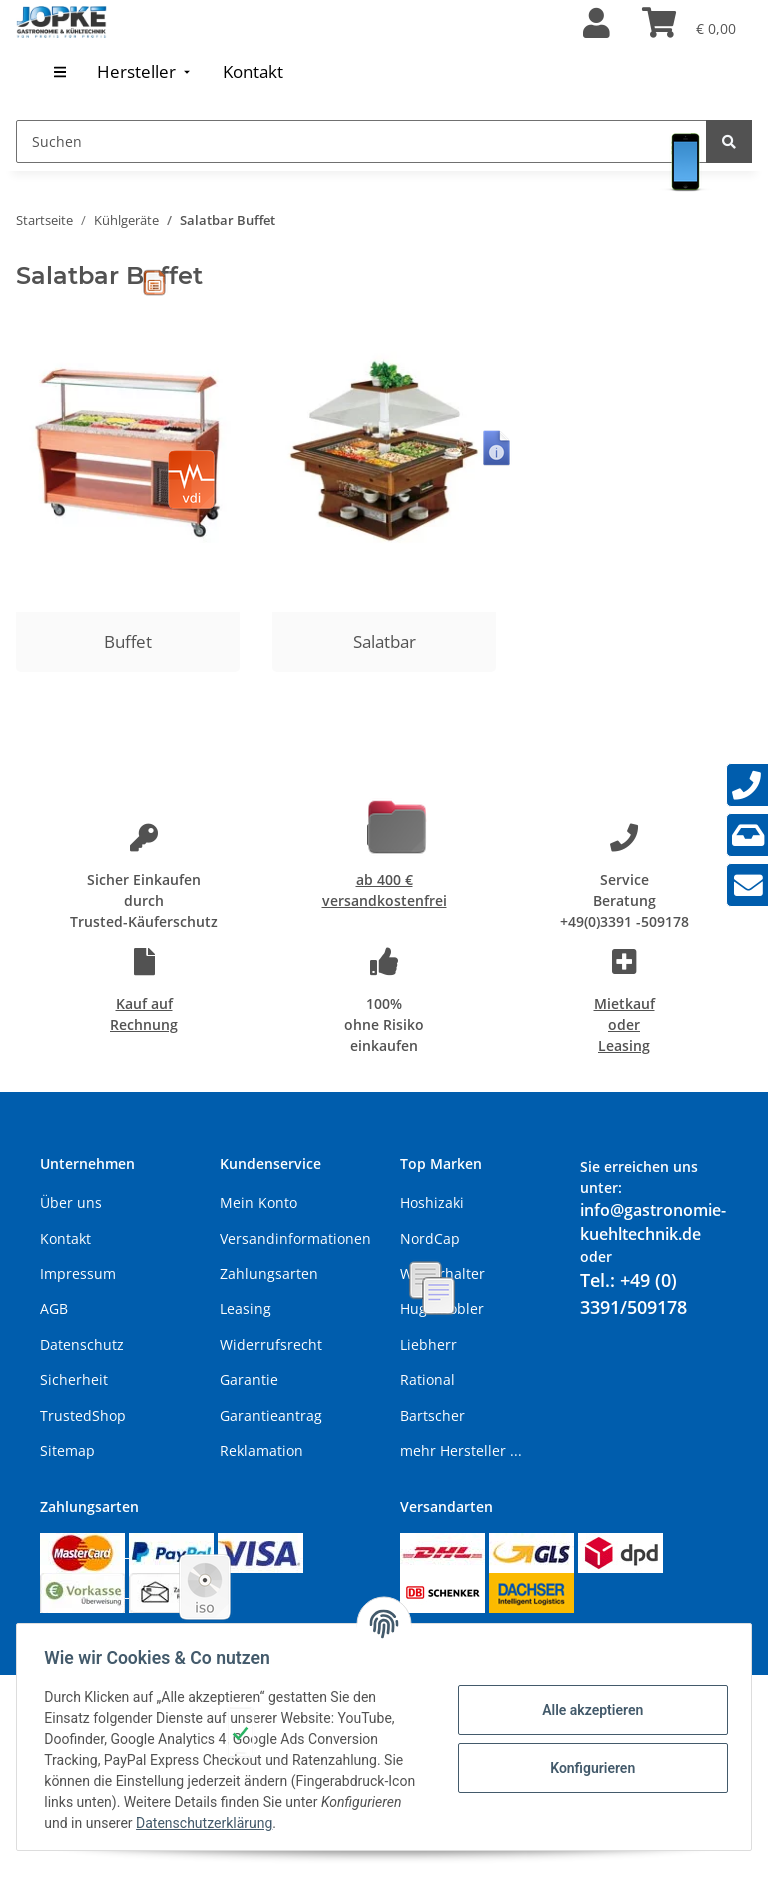 The height and width of the screenshot is (1883, 768). What do you see at coordinates (397, 827) in the screenshot?
I see `open folder to view contents` at bounding box center [397, 827].